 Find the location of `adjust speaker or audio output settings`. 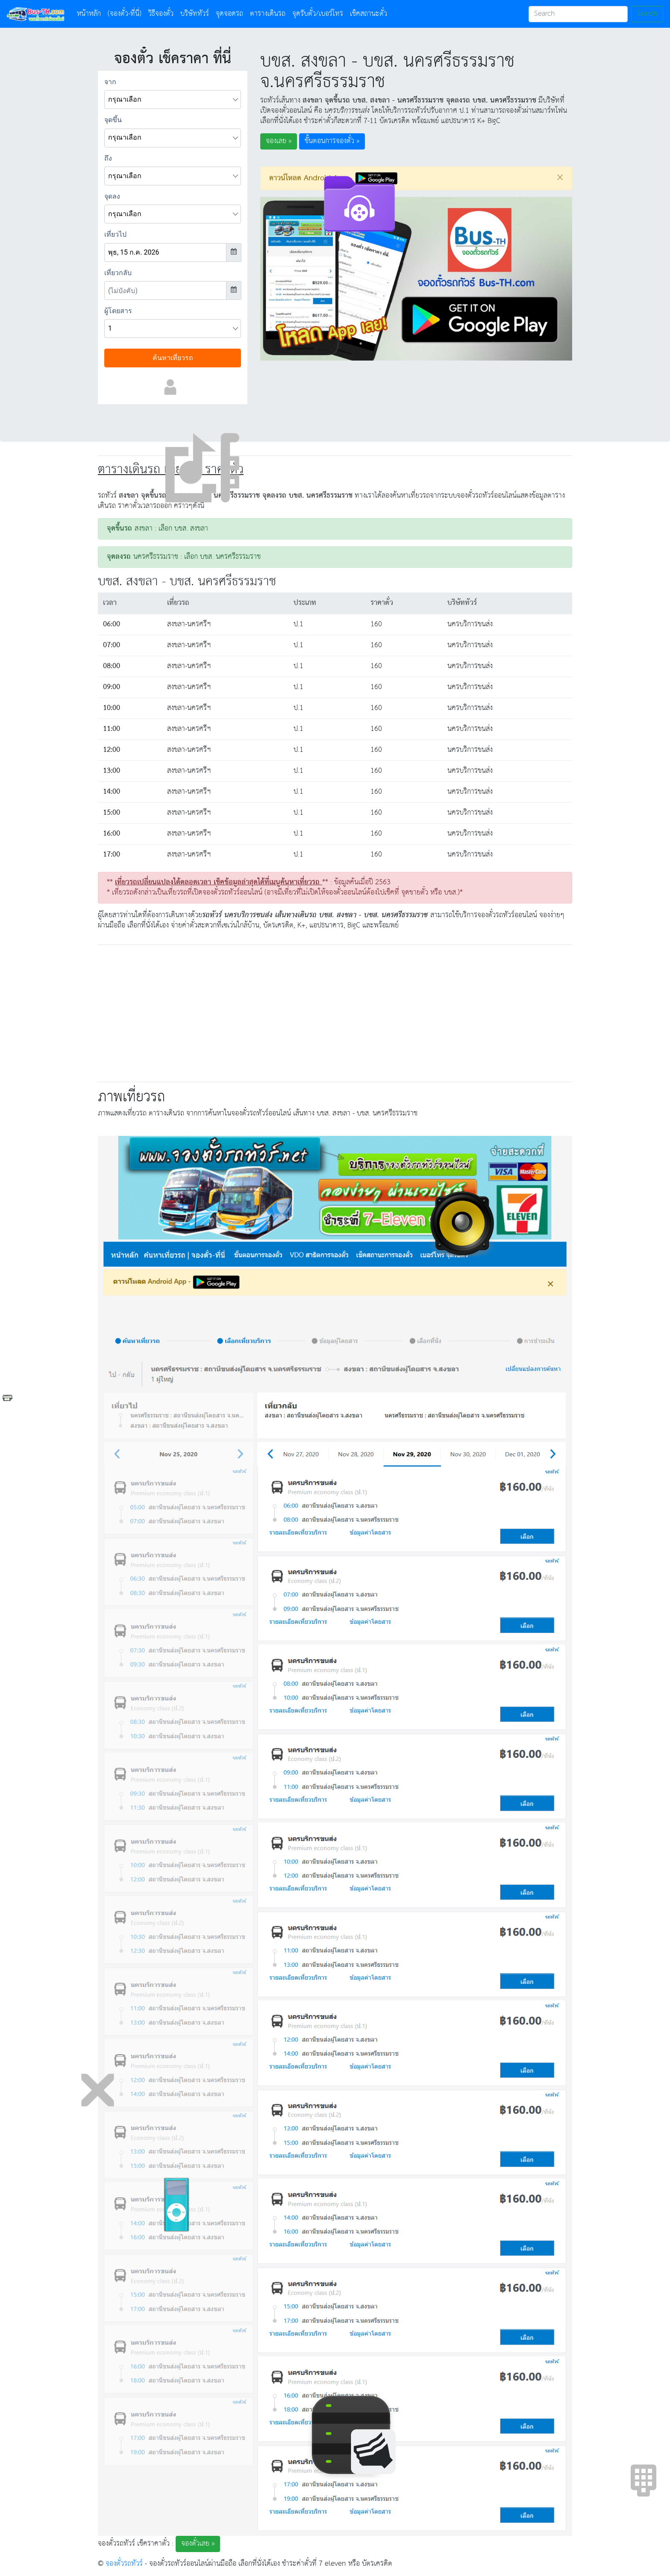

adjust speaker or audio output settings is located at coordinates (462, 1223).